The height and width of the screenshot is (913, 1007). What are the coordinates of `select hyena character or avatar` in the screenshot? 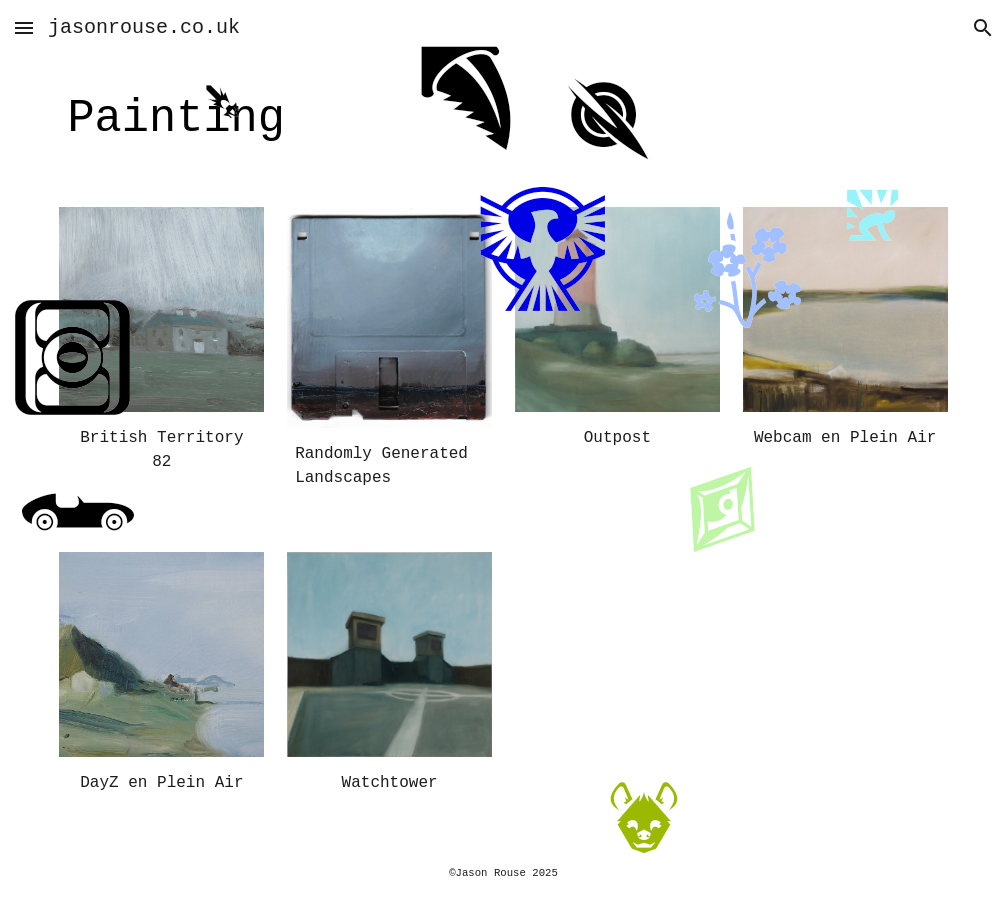 It's located at (644, 818).